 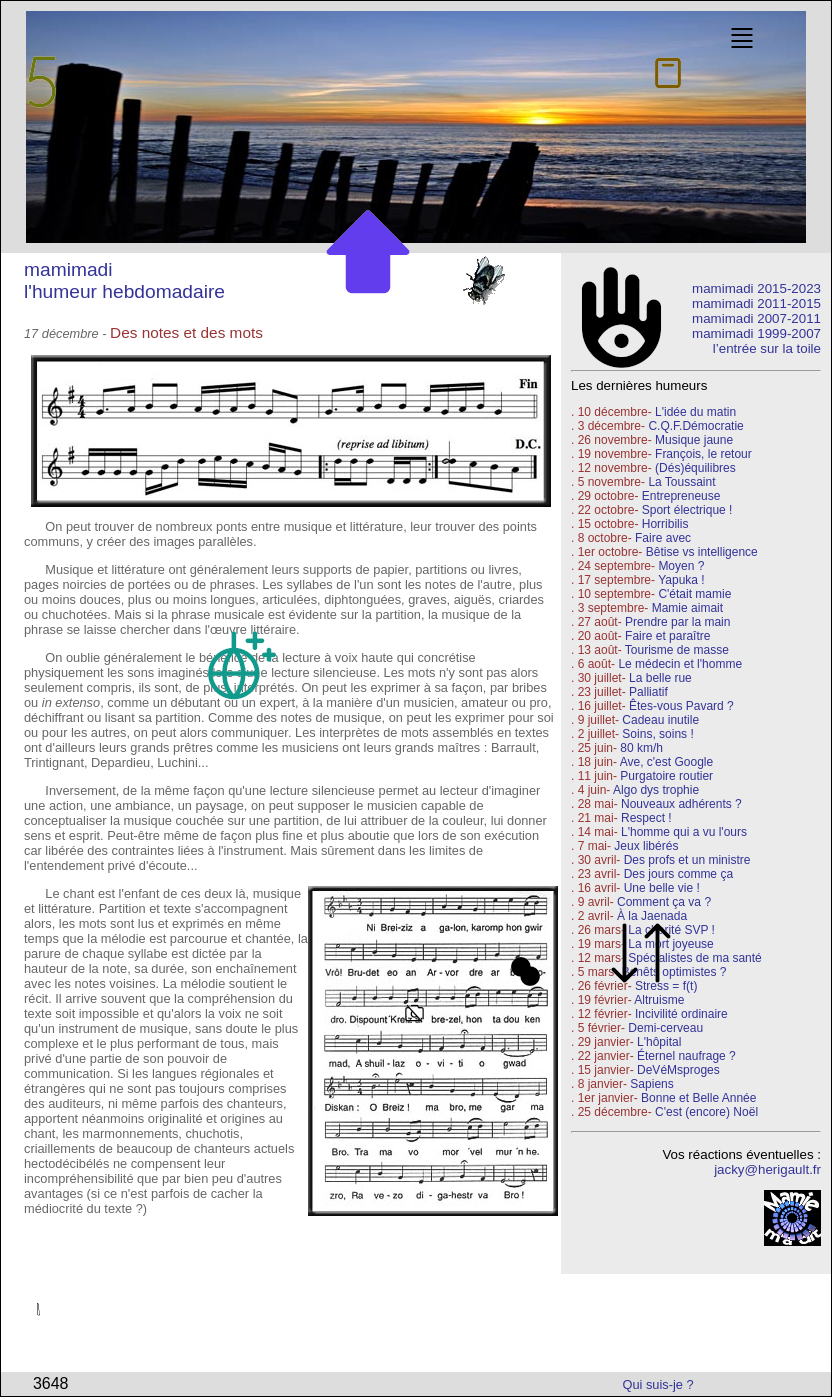 I want to click on indicates the number five in a list or sequence, so click(x=42, y=82).